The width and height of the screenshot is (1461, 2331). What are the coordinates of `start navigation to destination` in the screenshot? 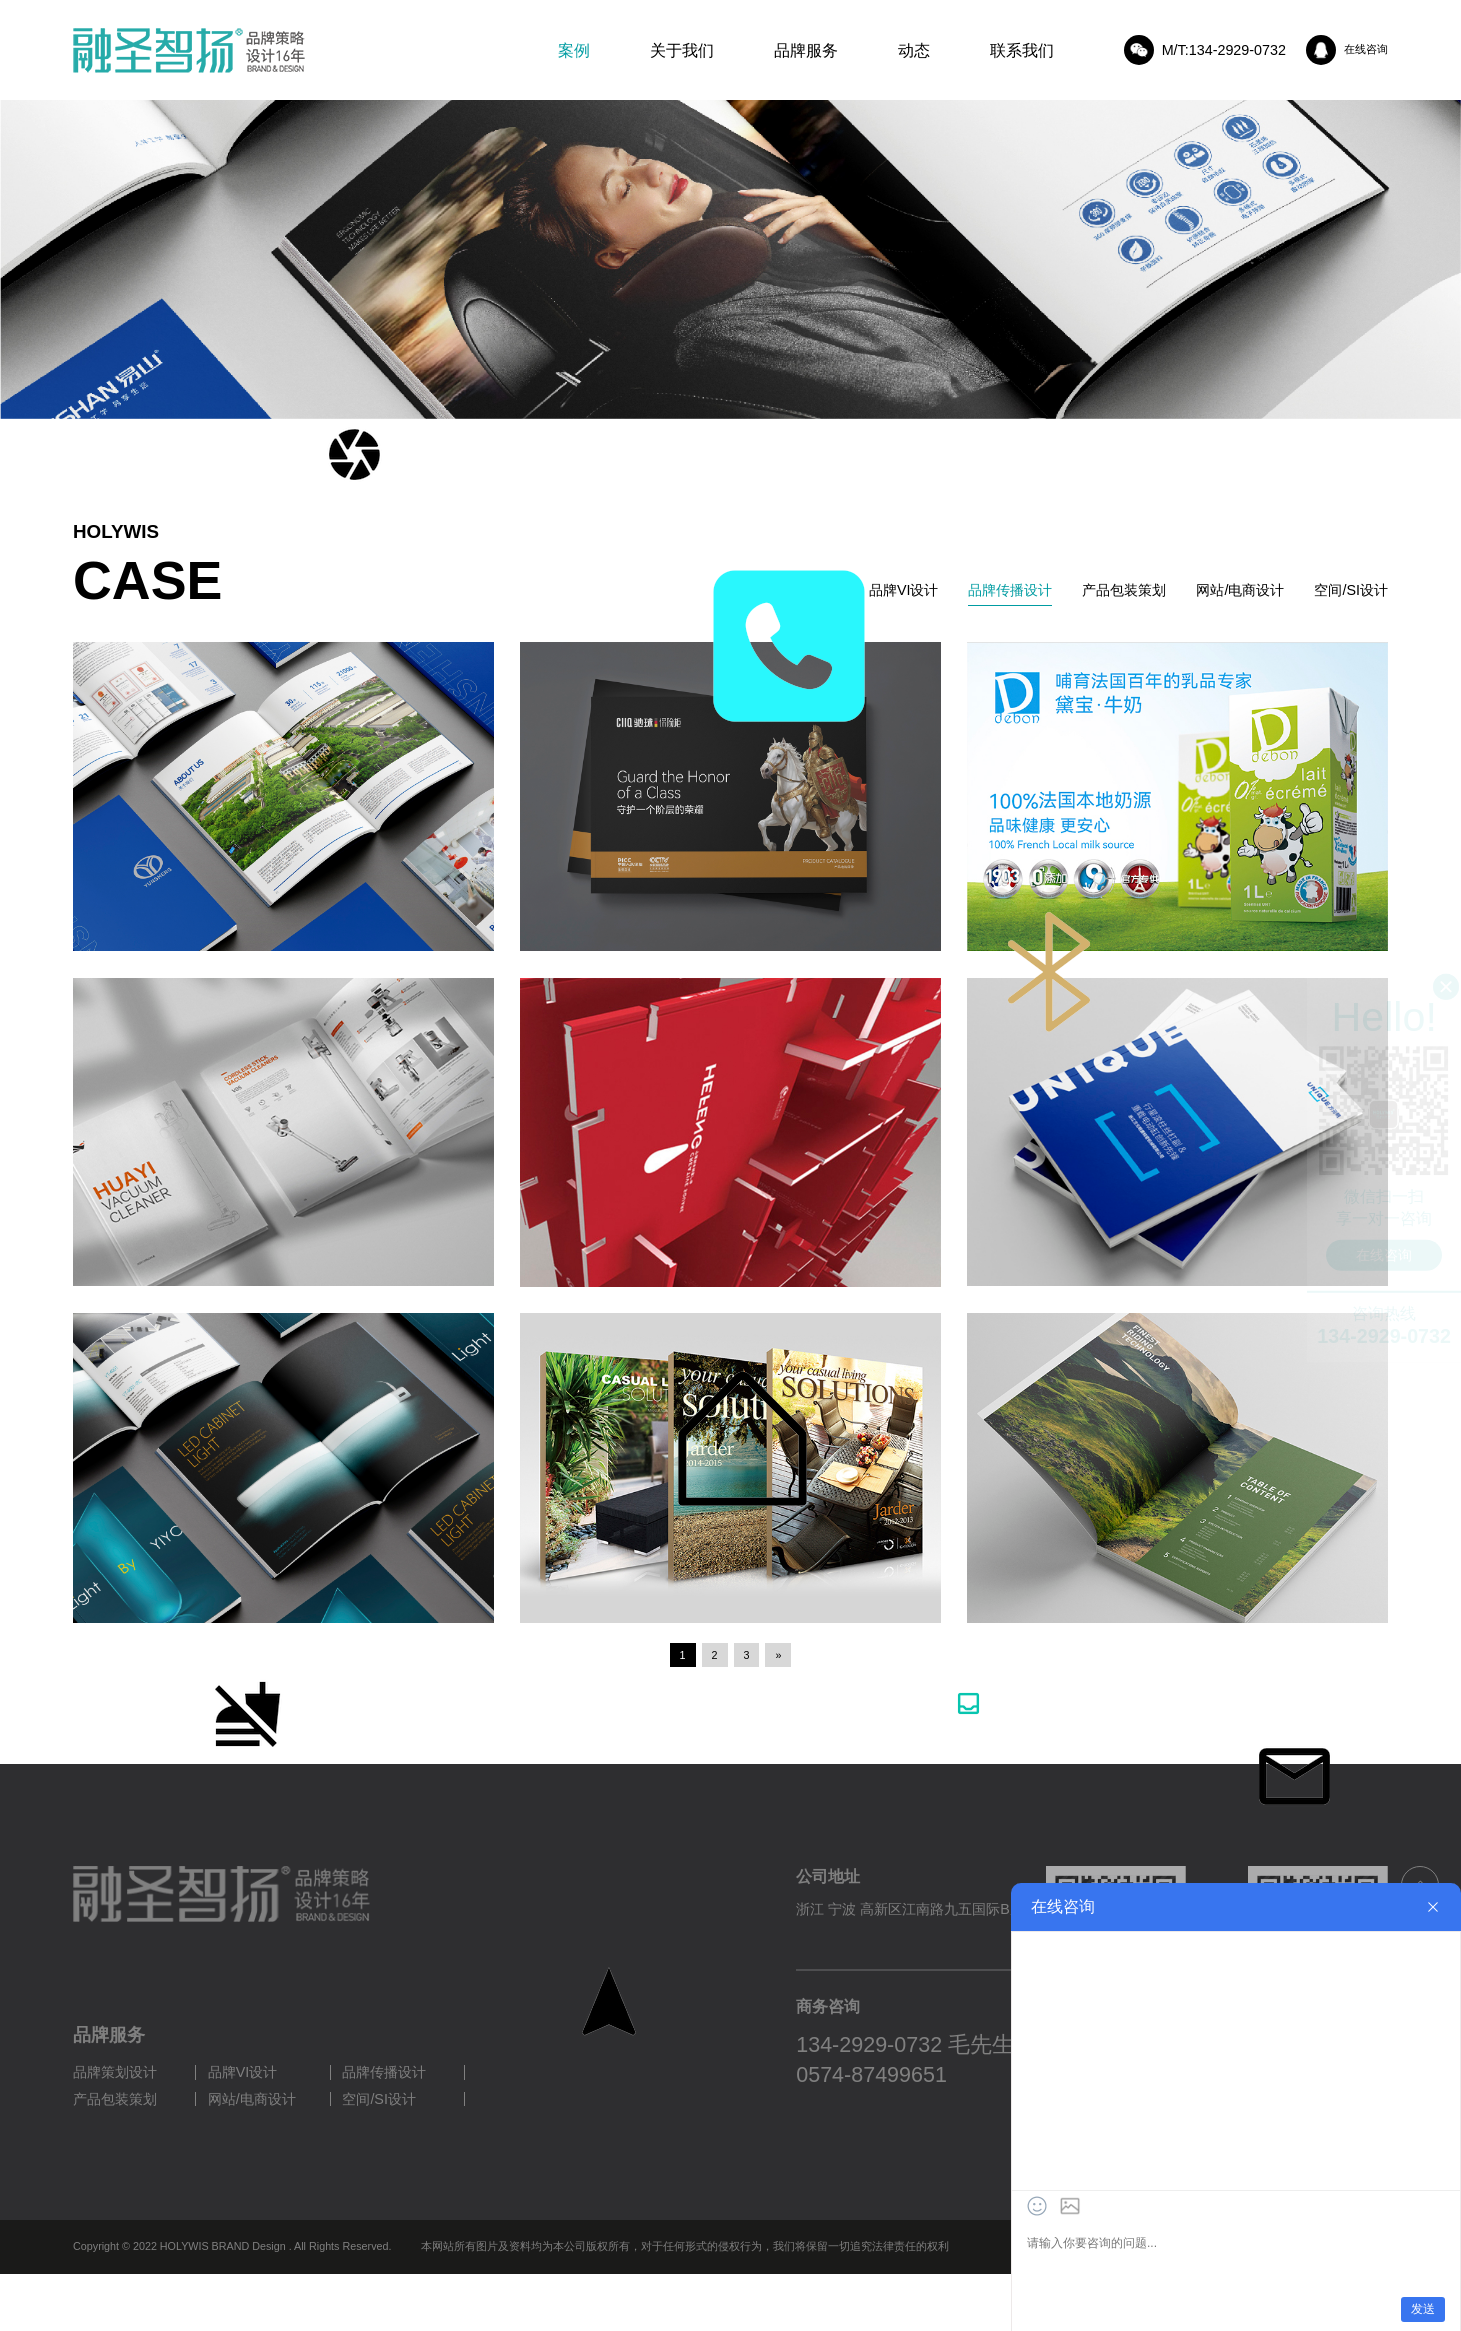 It's located at (609, 2003).